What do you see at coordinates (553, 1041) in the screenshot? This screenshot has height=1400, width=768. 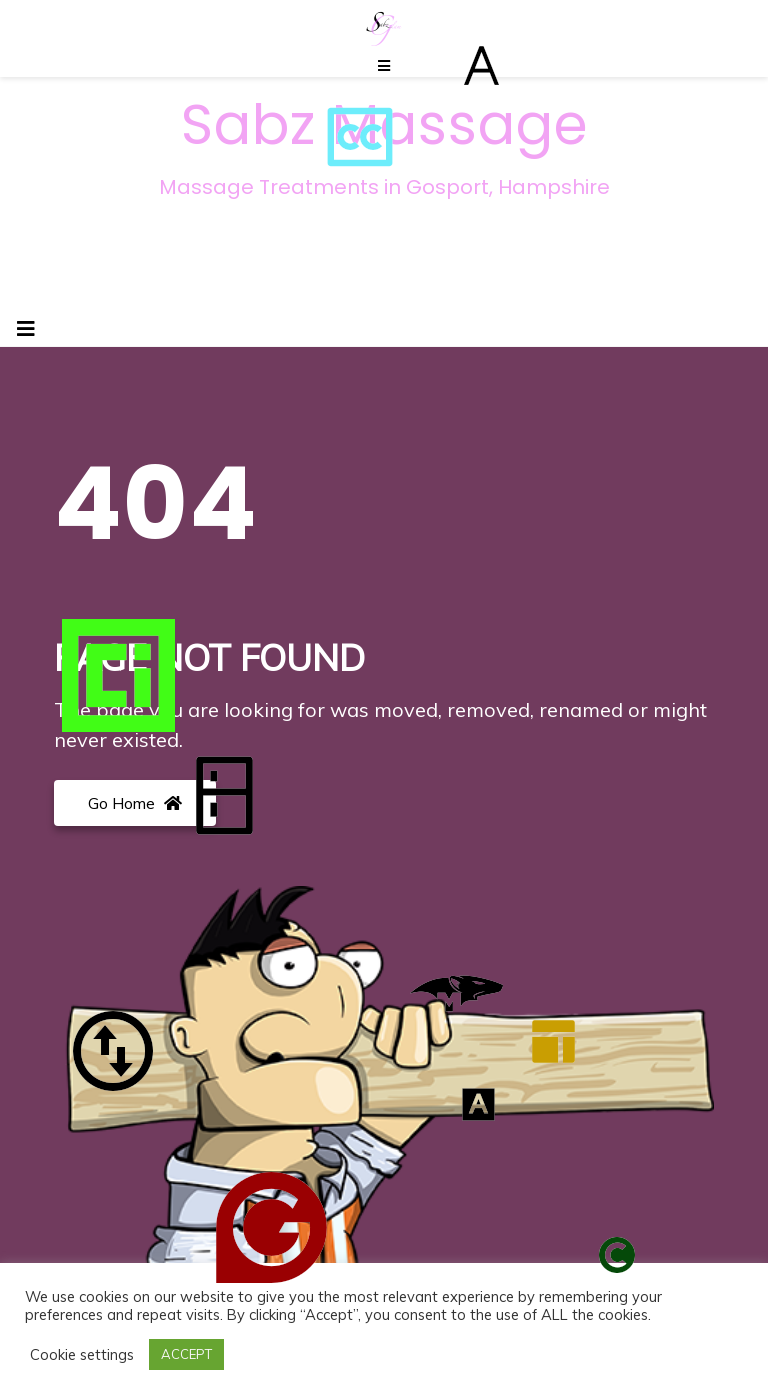 I see `switch to grid or layout view` at bounding box center [553, 1041].